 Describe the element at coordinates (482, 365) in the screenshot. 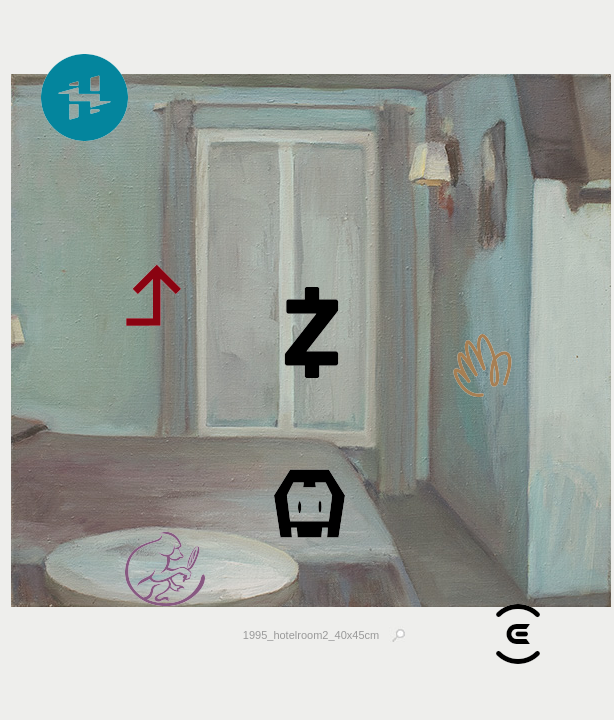

I see `open the Hey email app` at that location.